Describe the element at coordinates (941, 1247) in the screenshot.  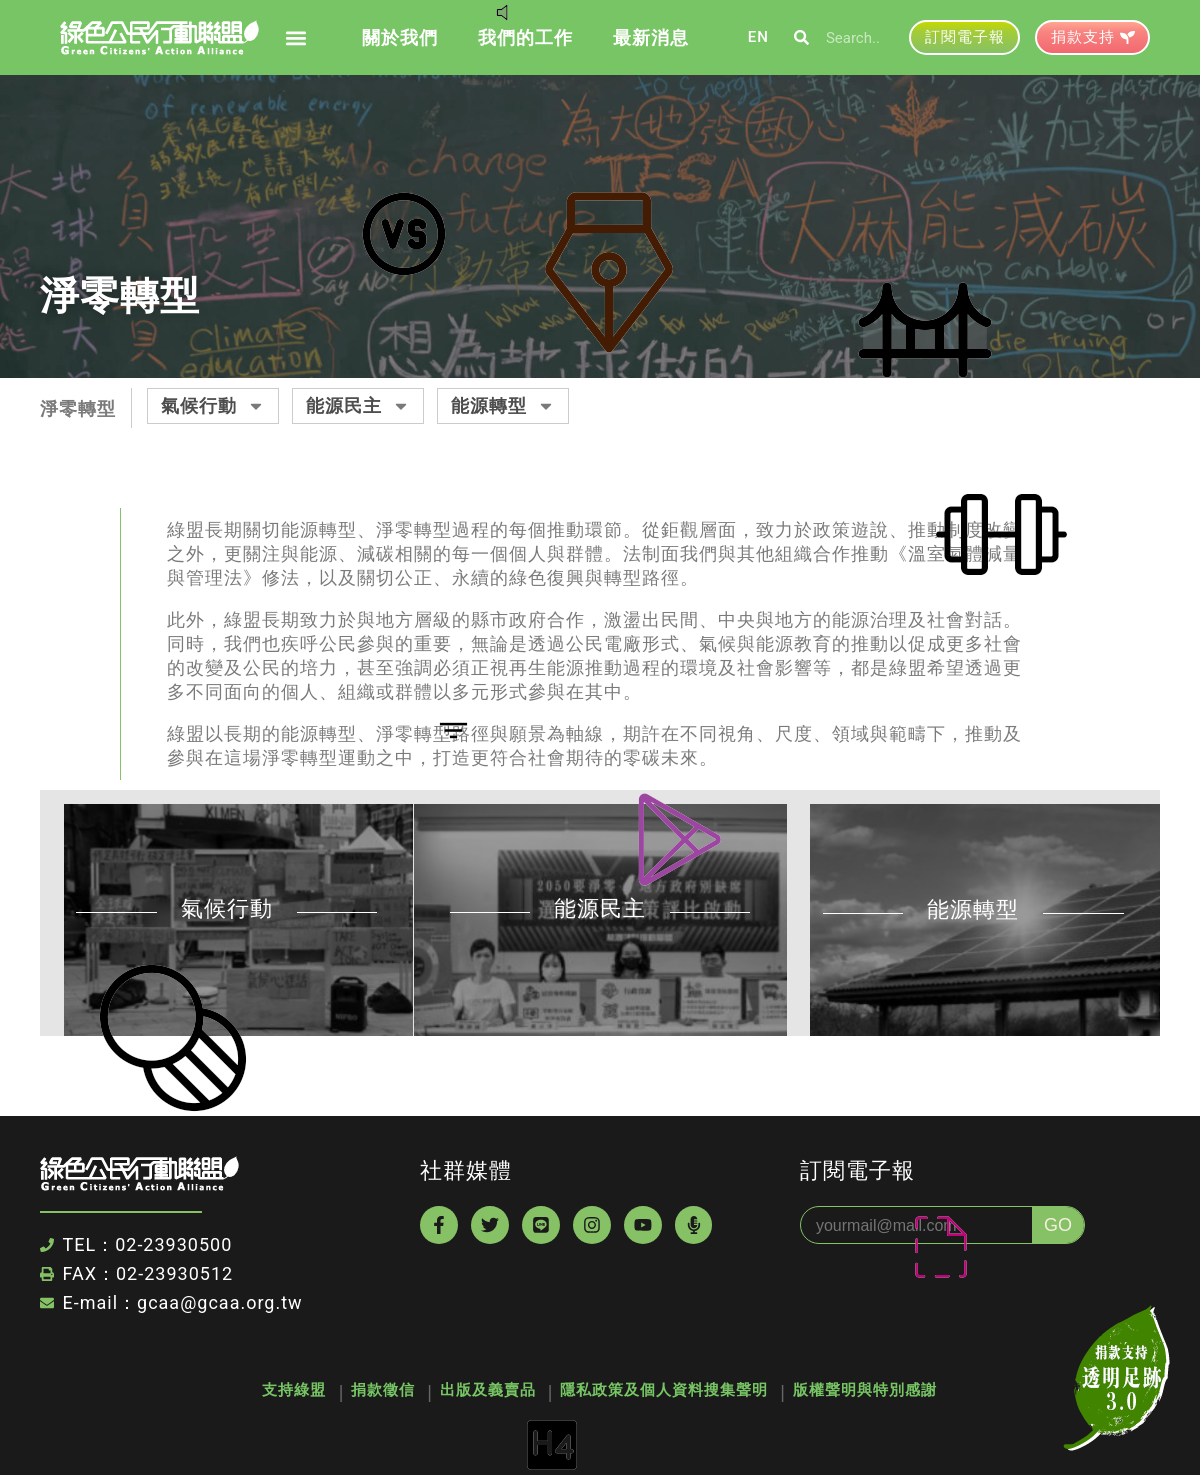
I see `upload or select a file` at that location.